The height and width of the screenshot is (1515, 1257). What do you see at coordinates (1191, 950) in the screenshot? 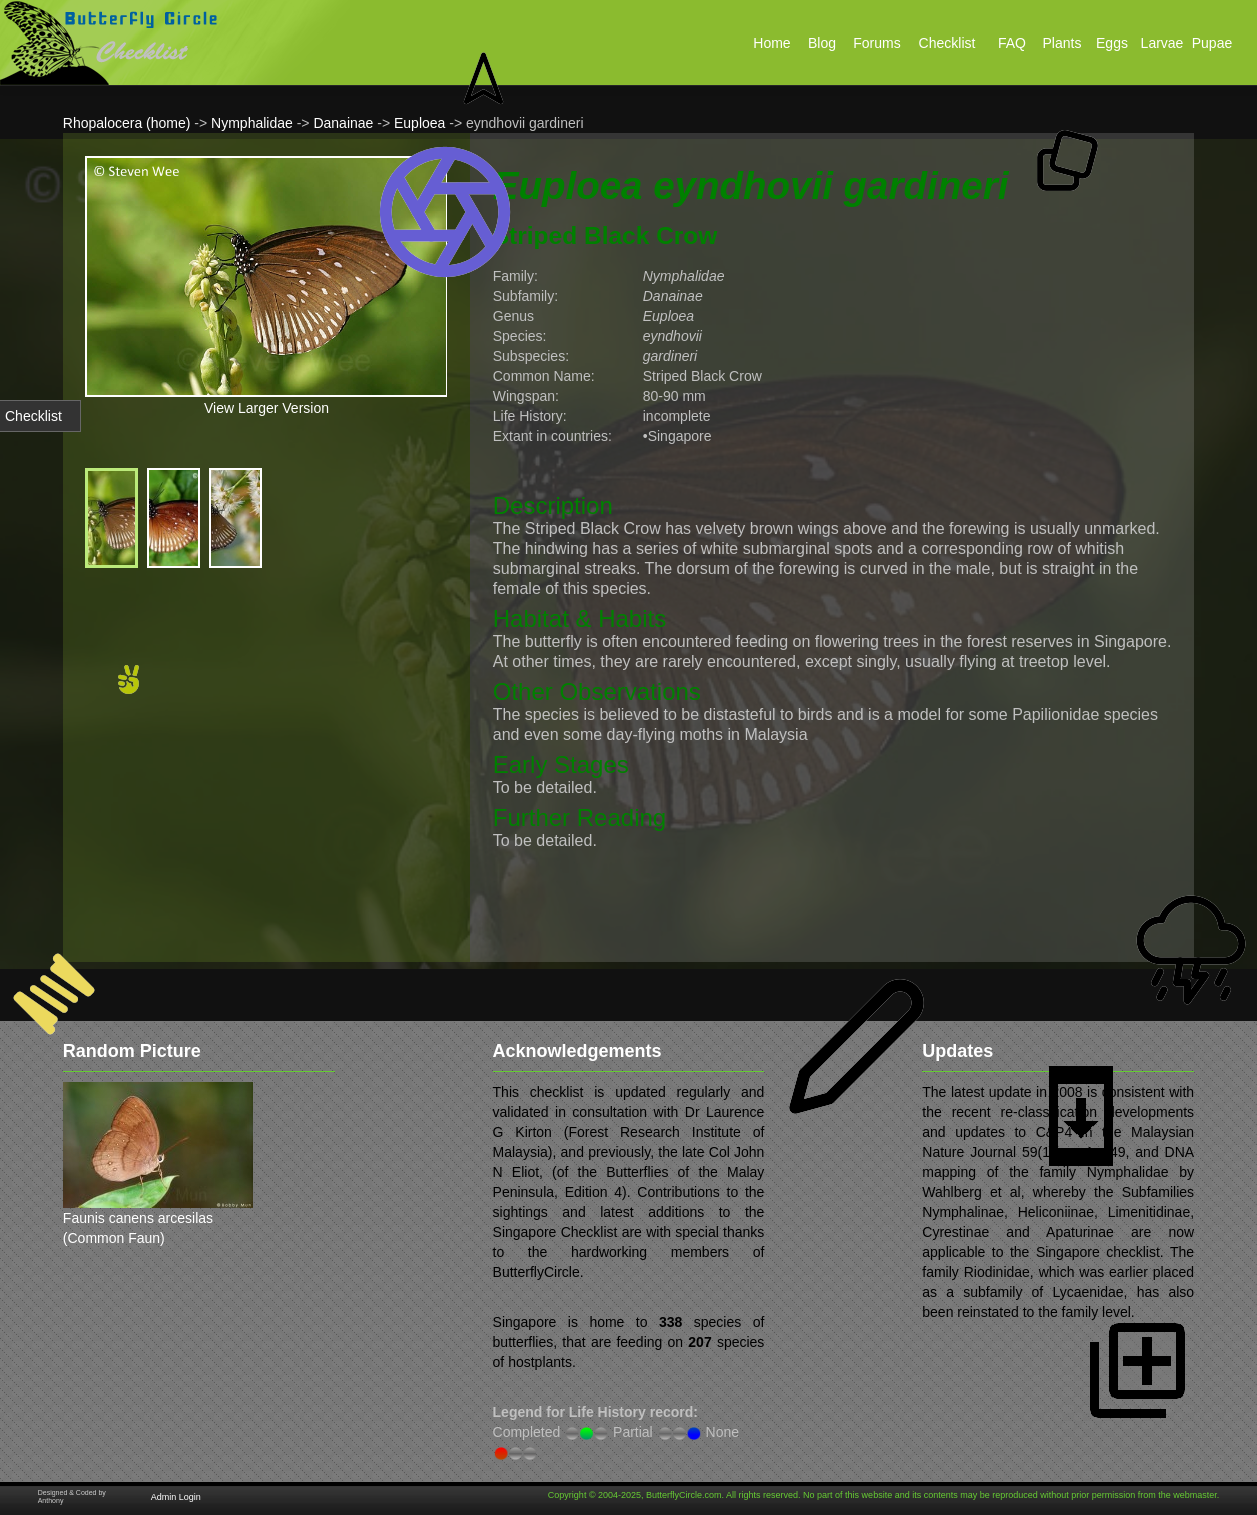
I see `indicates thunderstorm weather conditions` at bounding box center [1191, 950].